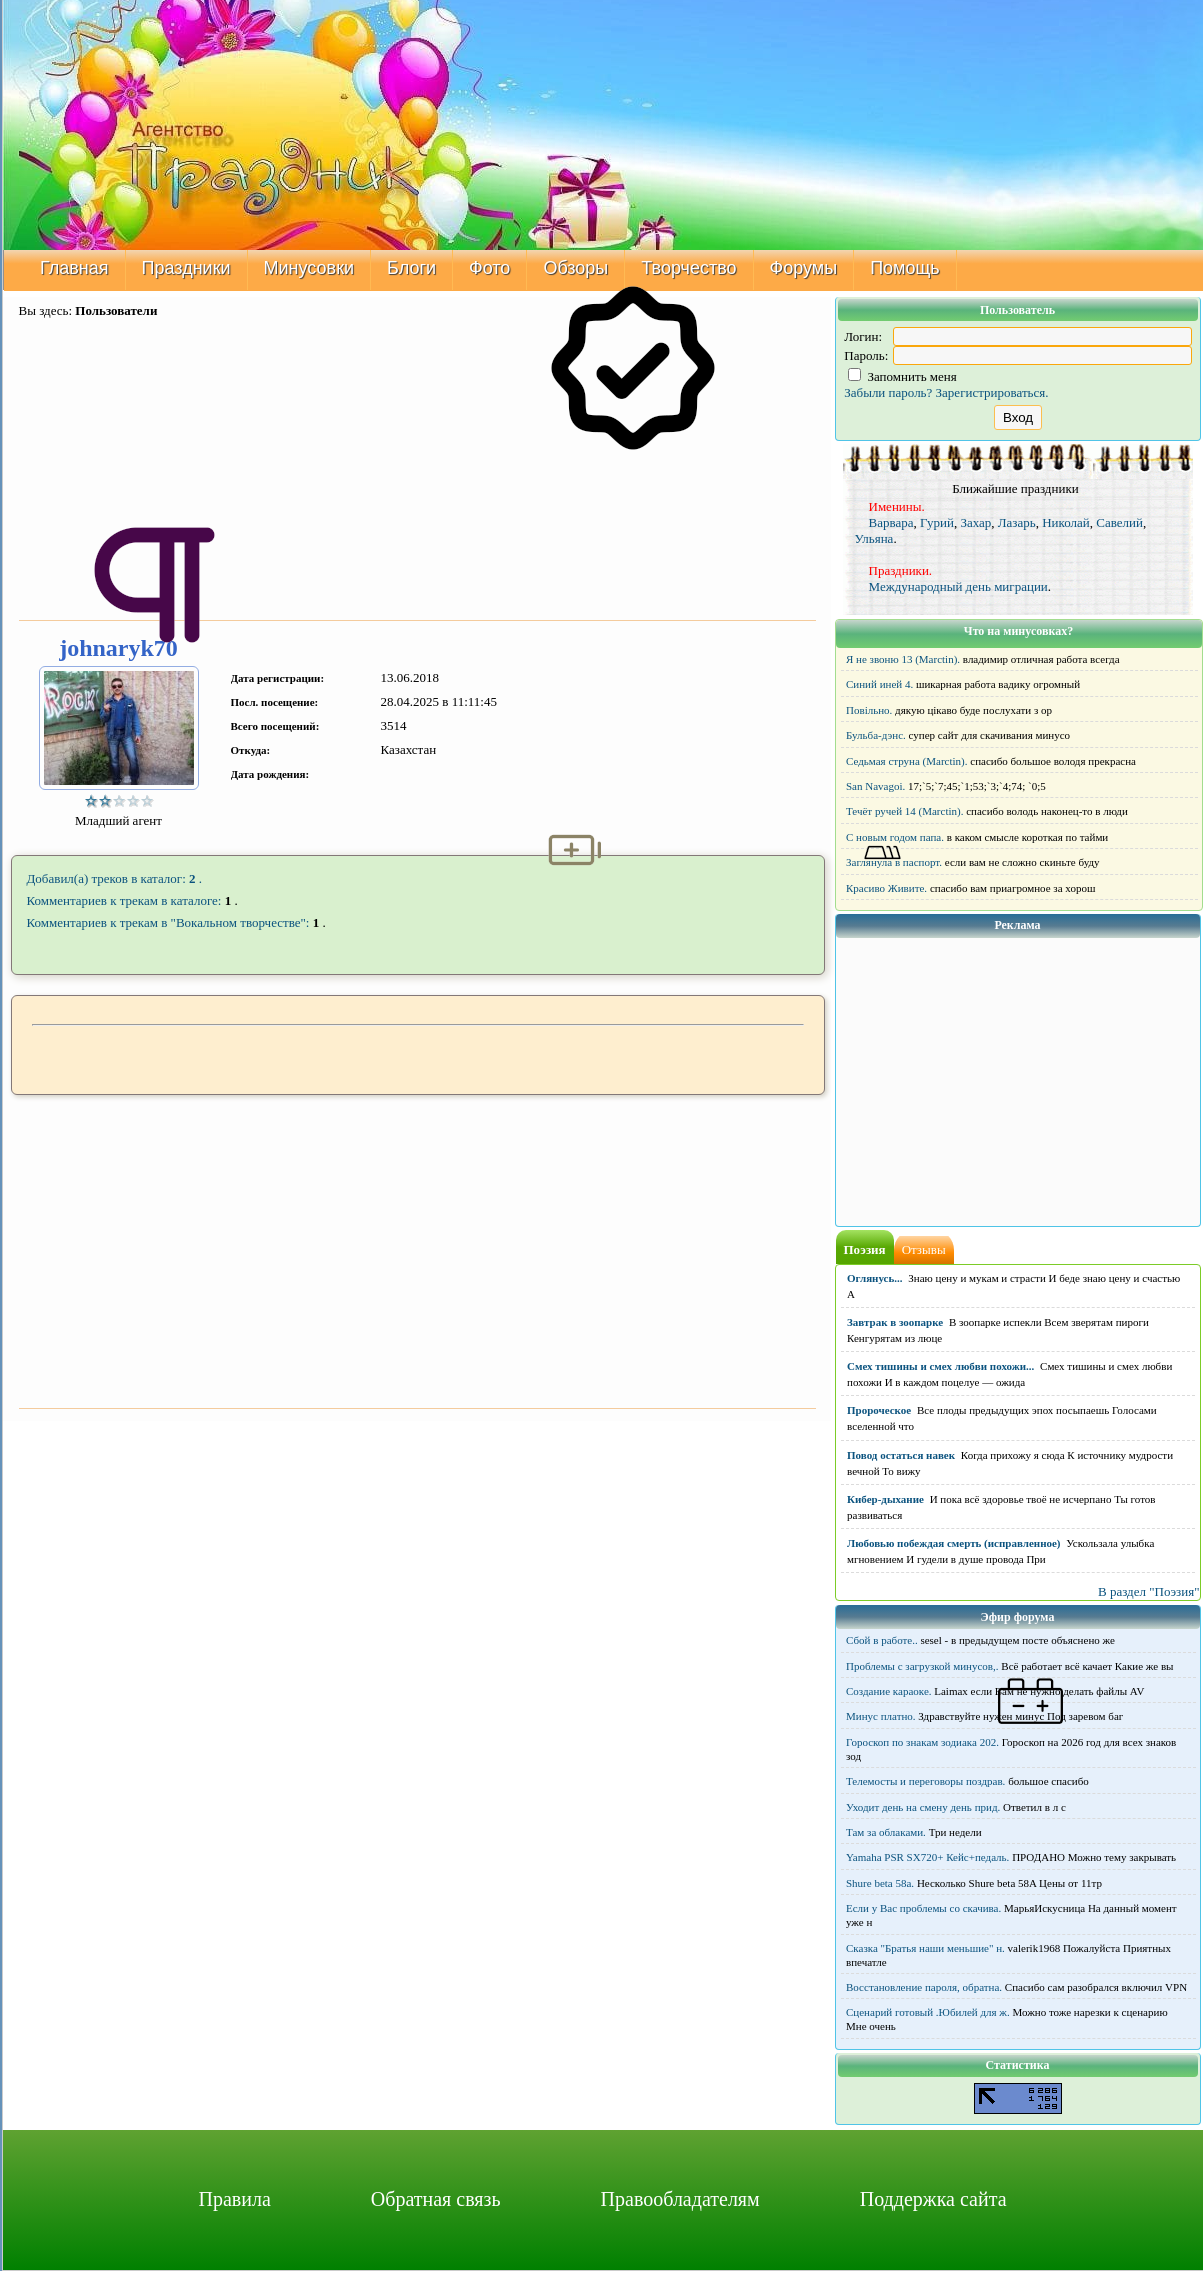 Image resolution: width=1203 pixels, height=2271 pixels. I want to click on view car battery status, so click(1030, 1703).